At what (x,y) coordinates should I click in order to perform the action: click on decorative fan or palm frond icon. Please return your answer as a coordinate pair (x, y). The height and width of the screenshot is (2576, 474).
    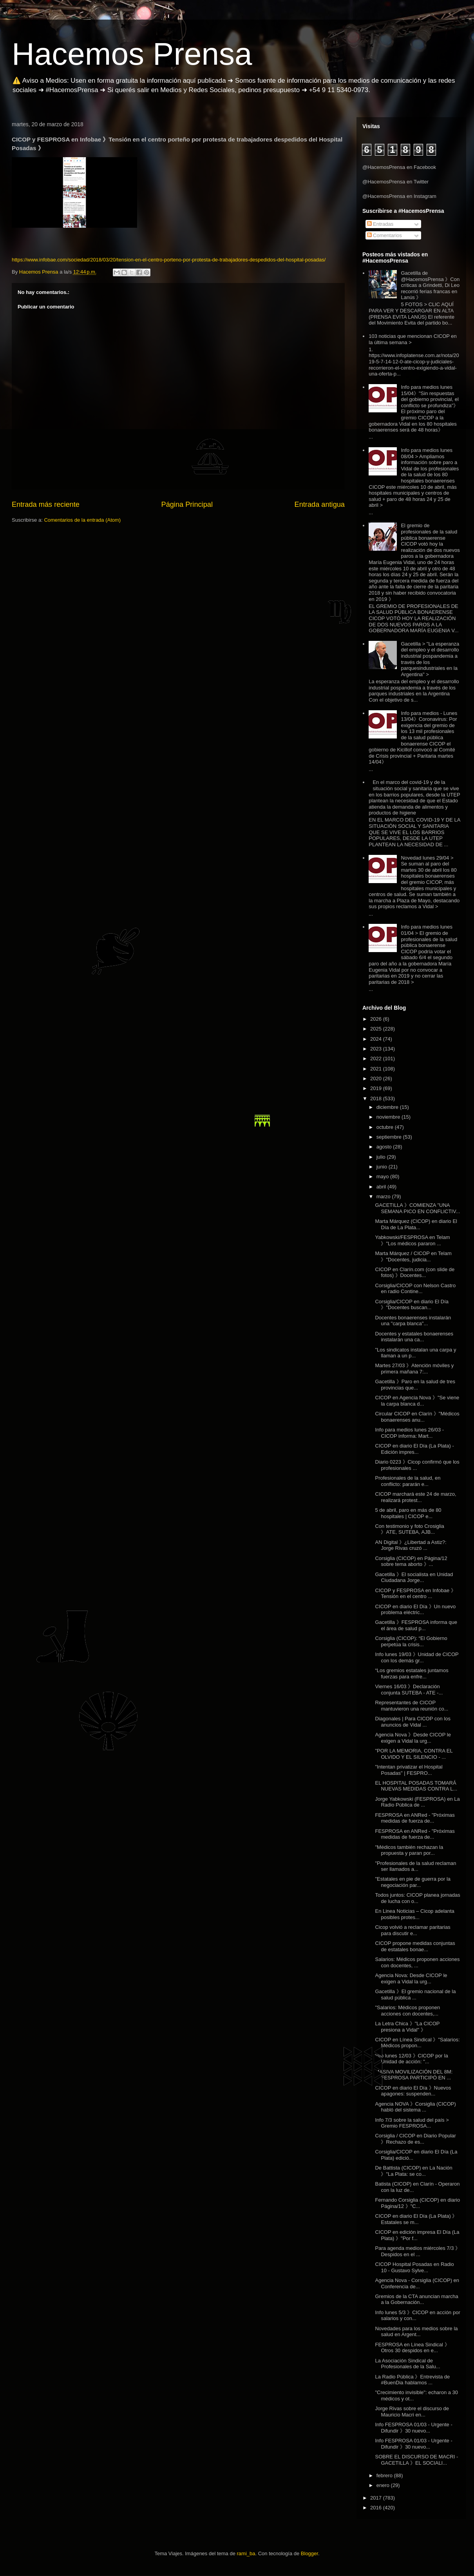
    Looking at the image, I should click on (108, 1721).